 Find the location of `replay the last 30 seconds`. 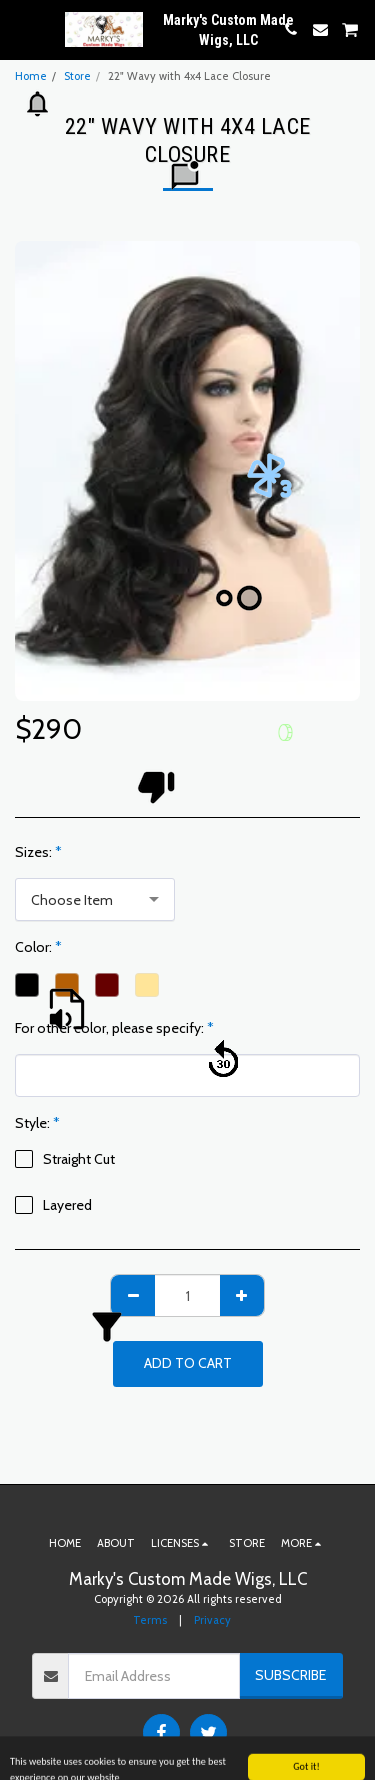

replay the last 30 seconds is located at coordinates (223, 1060).